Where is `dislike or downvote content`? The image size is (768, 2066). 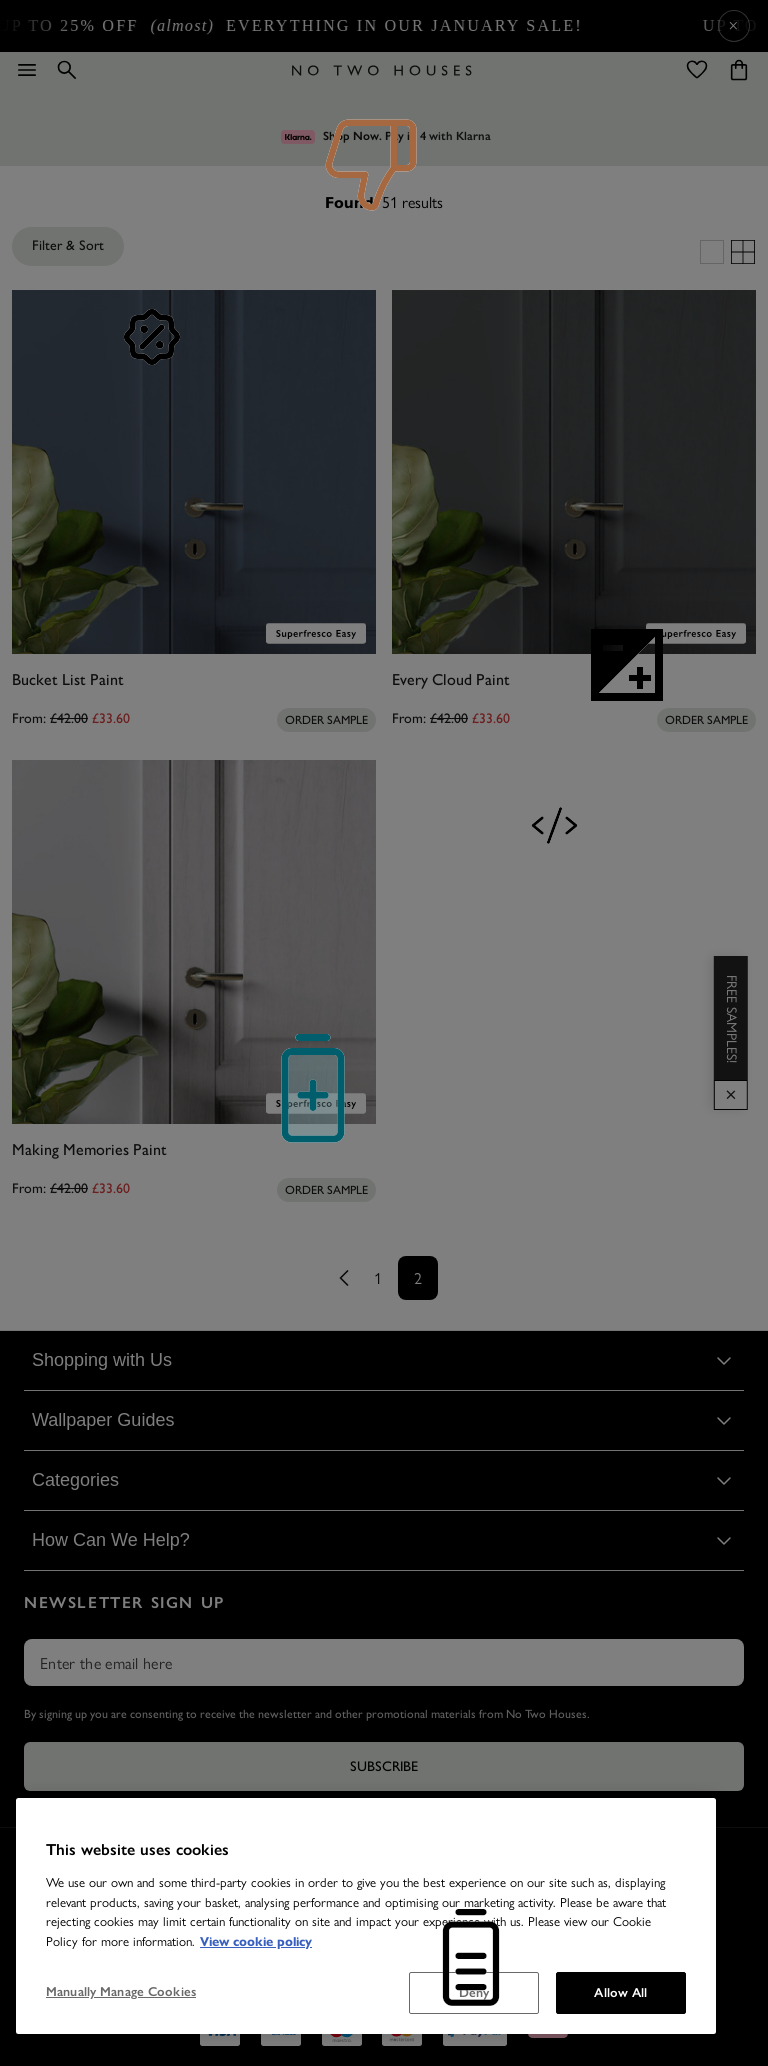 dislike or downvote content is located at coordinates (371, 165).